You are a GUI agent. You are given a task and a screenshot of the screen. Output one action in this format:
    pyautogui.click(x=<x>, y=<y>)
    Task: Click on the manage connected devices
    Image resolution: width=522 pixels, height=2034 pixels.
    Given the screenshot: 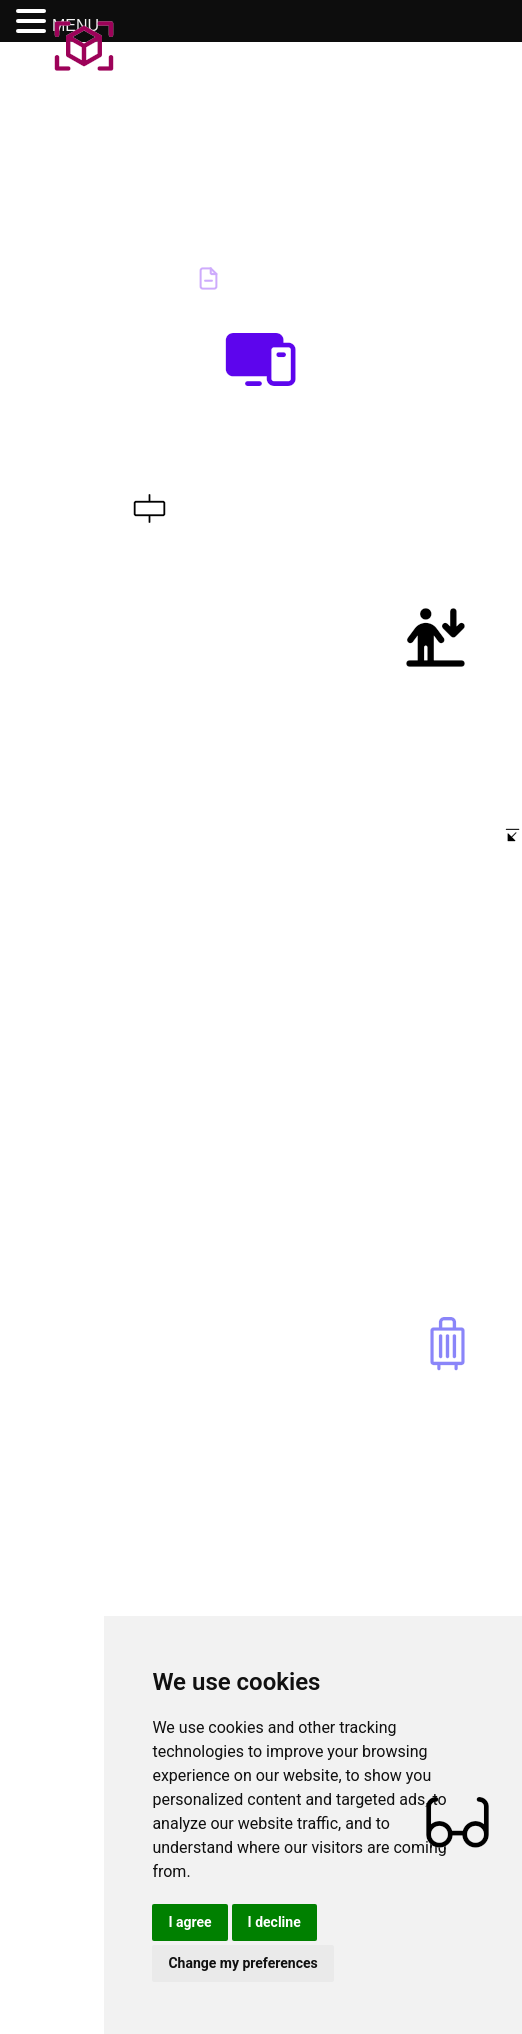 What is the action you would take?
    pyautogui.click(x=259, y=359)
    